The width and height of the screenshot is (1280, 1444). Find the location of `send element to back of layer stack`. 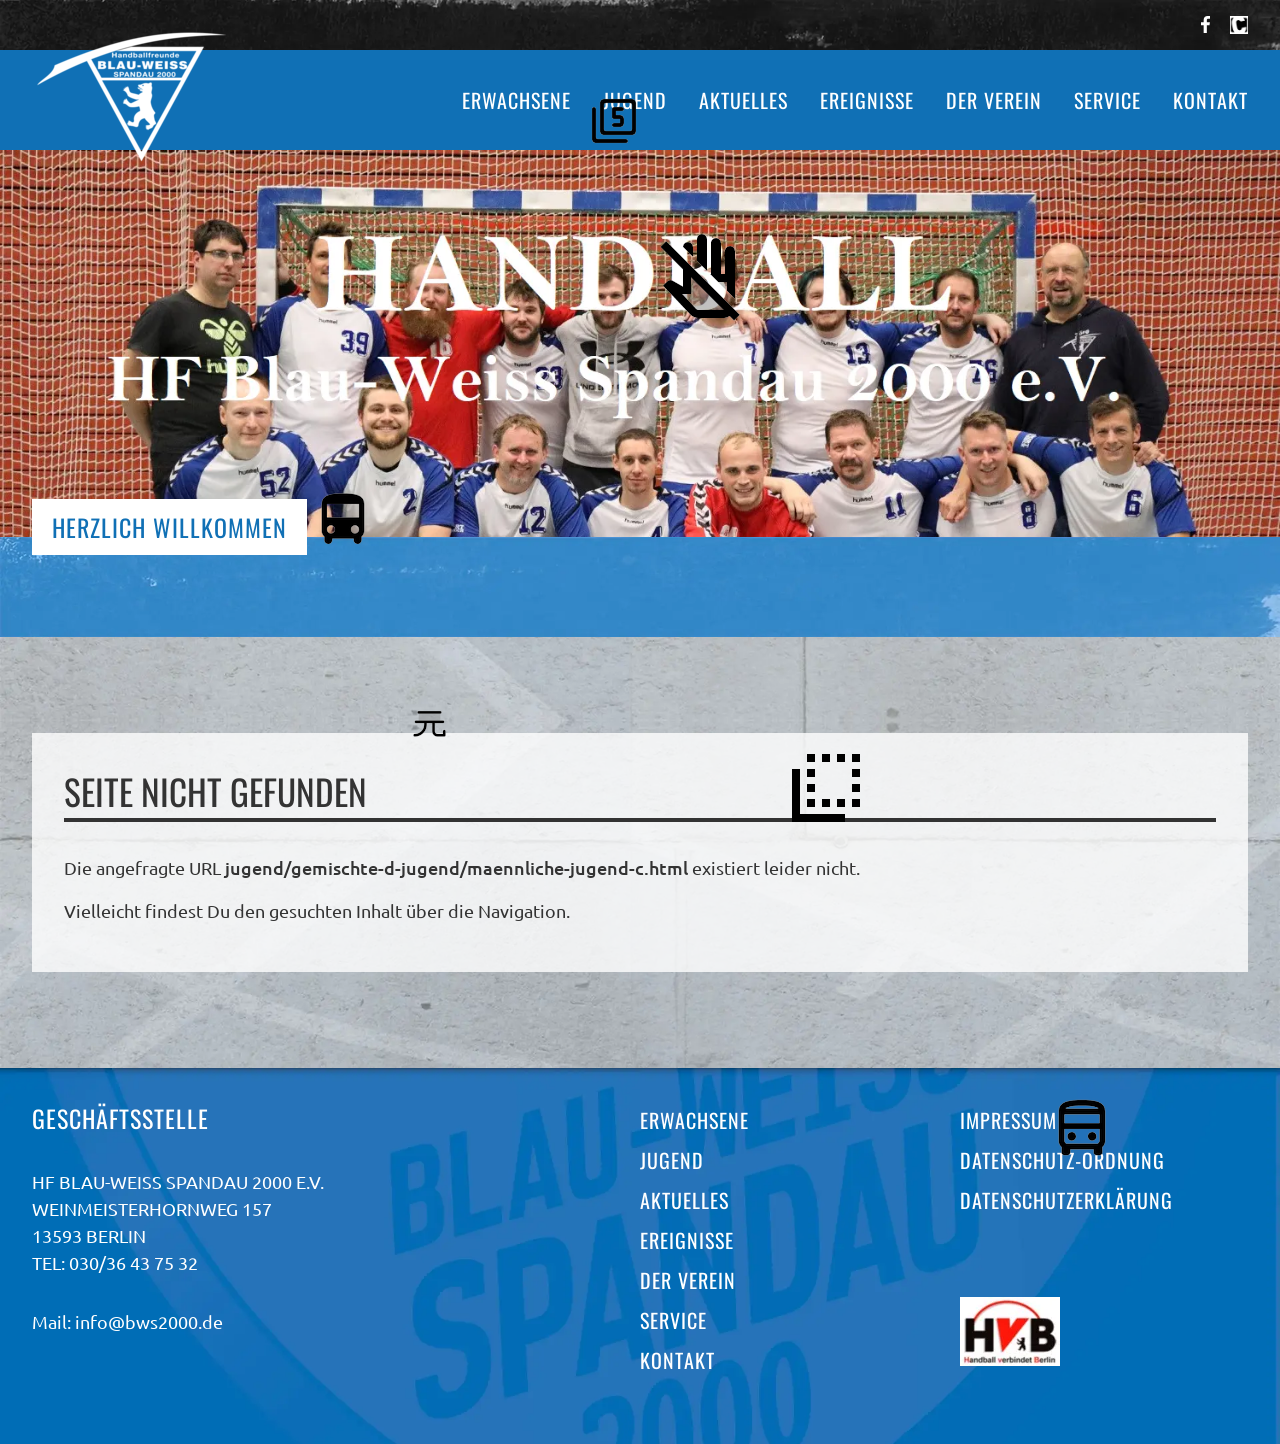

send element to back of layer stack is located at coordinates (826, 788).